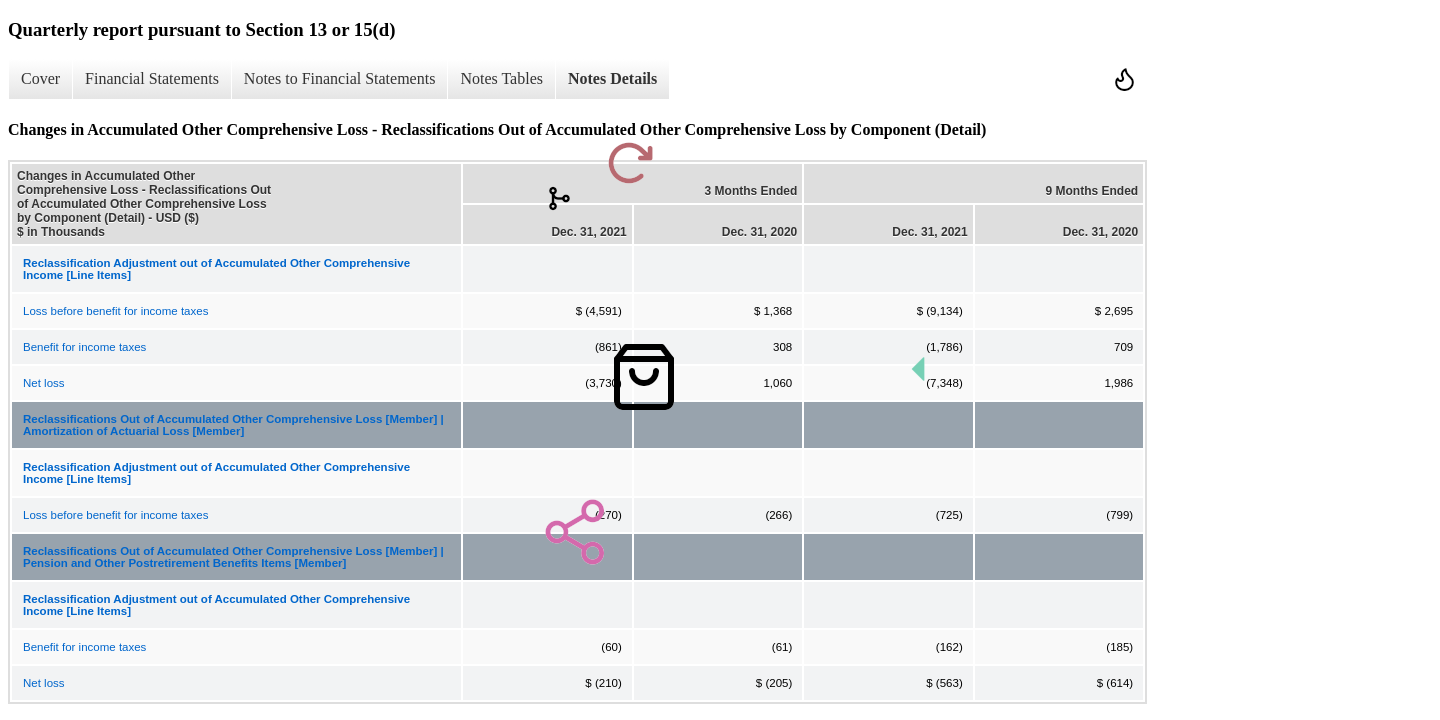  Describe the element at coordinates (578, 532) in the screenshot. I see `share content to other apps or platforms` at that location.